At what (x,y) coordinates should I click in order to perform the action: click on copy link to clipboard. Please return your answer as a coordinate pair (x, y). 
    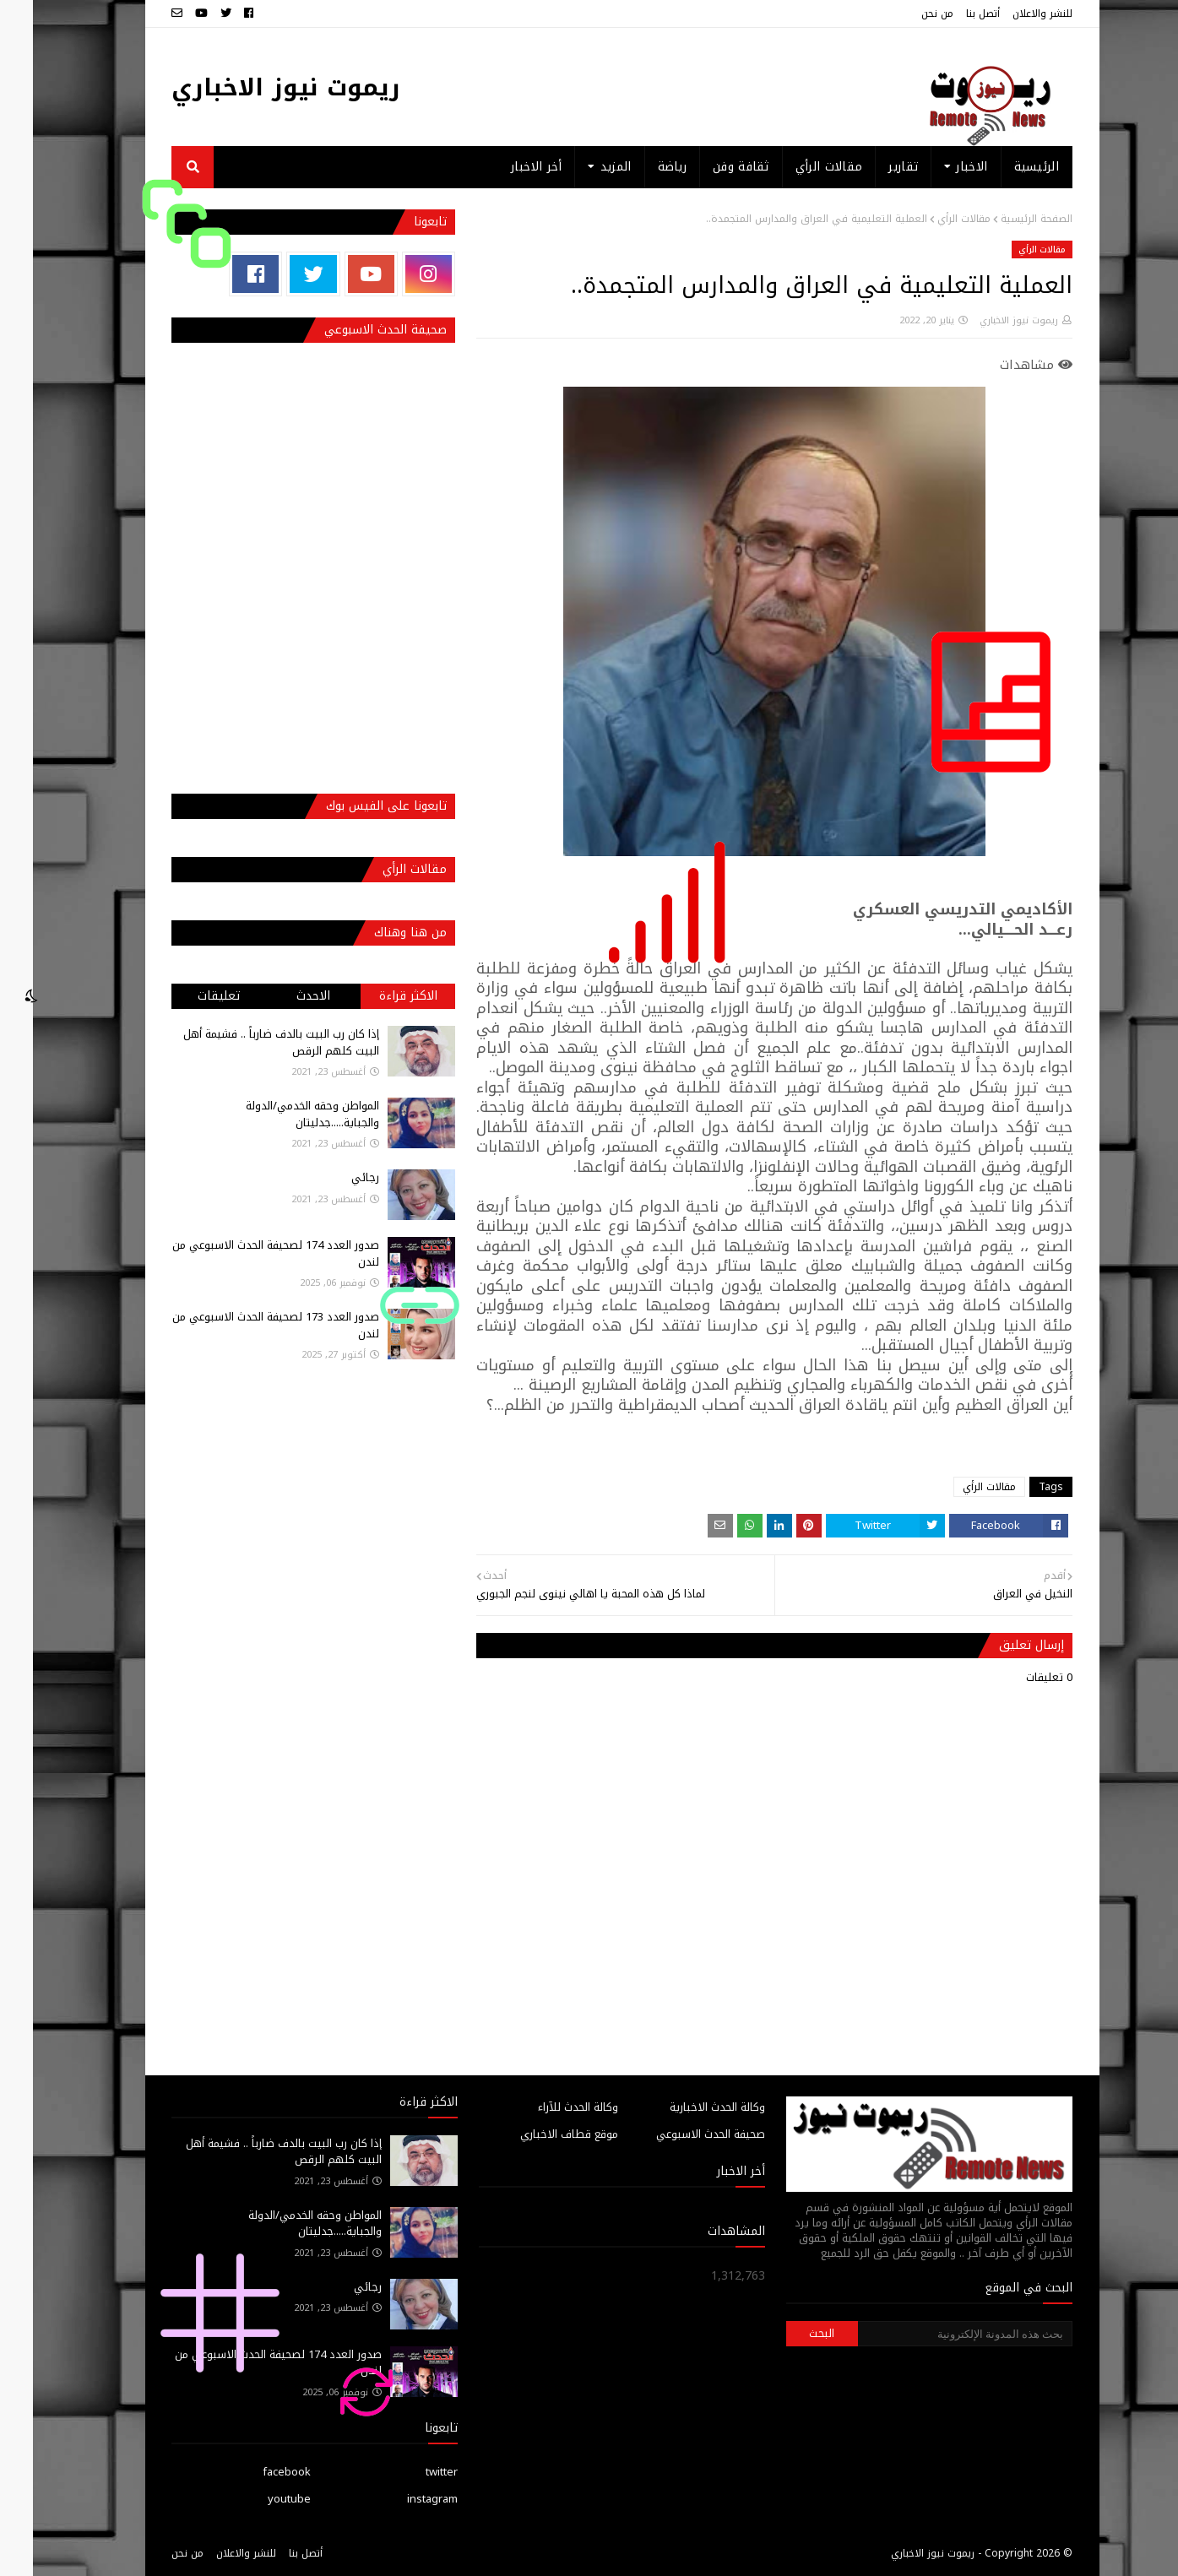
    Looking at the image, I should click on (420, 1305).